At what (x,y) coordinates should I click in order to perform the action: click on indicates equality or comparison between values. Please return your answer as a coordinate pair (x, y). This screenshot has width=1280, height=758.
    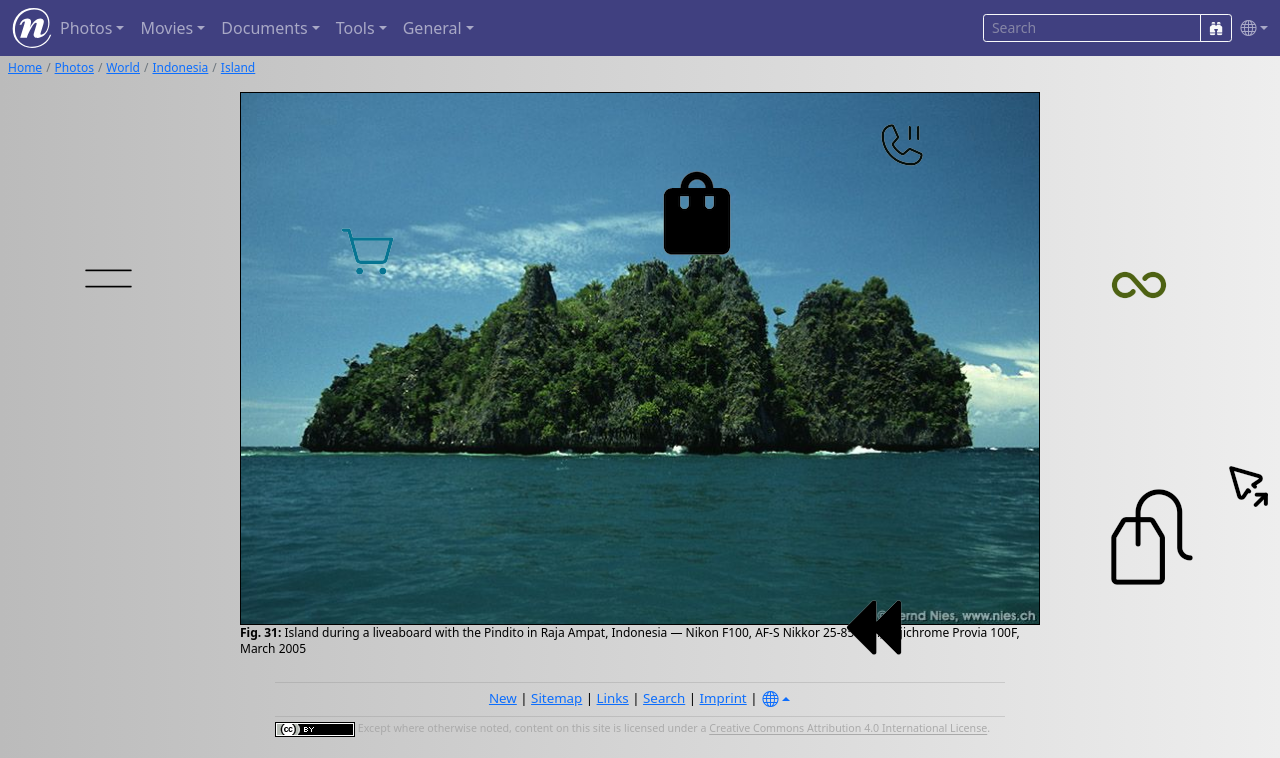
    Looking at the image, I should click on (108, 278).